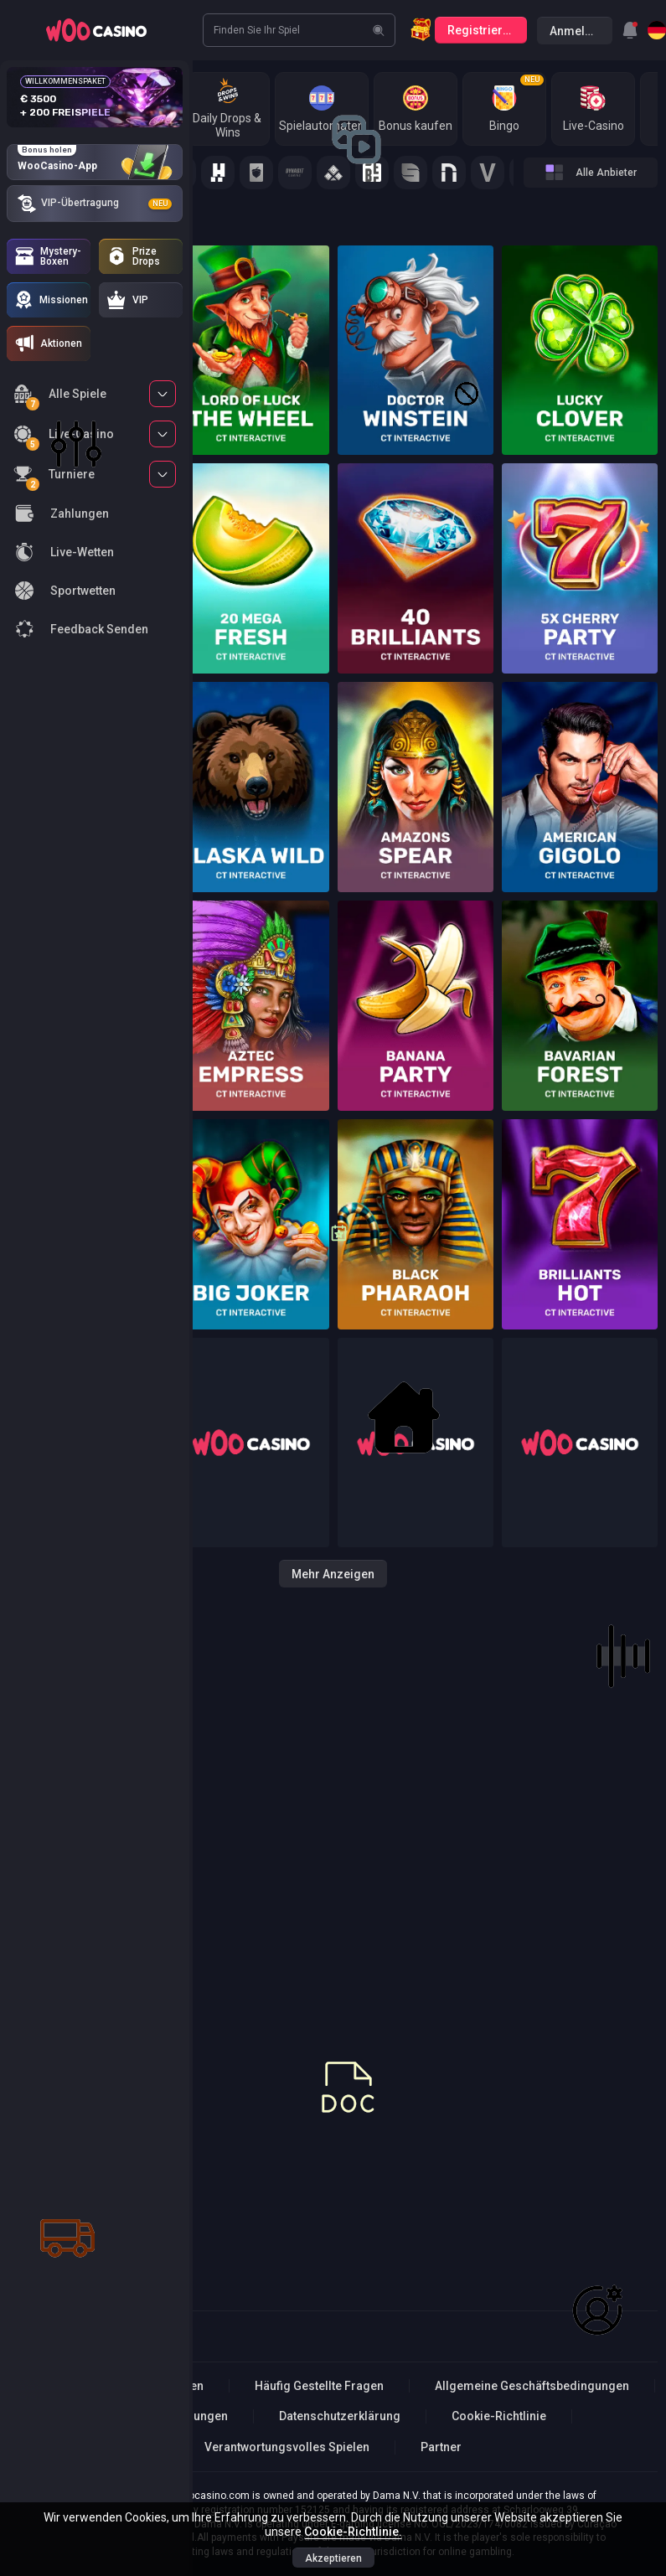 The image size is (666, 2576). I want to click on track your delivery status, so click(65, 2235).